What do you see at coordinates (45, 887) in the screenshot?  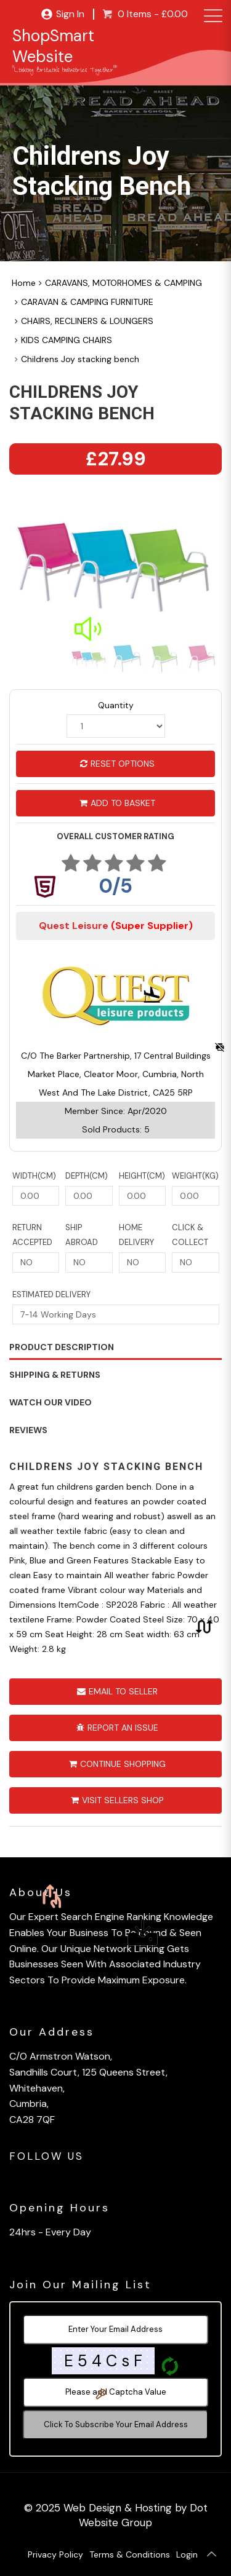 I see `indicates html5 web technology or markup` at bounding box center [45, 887].